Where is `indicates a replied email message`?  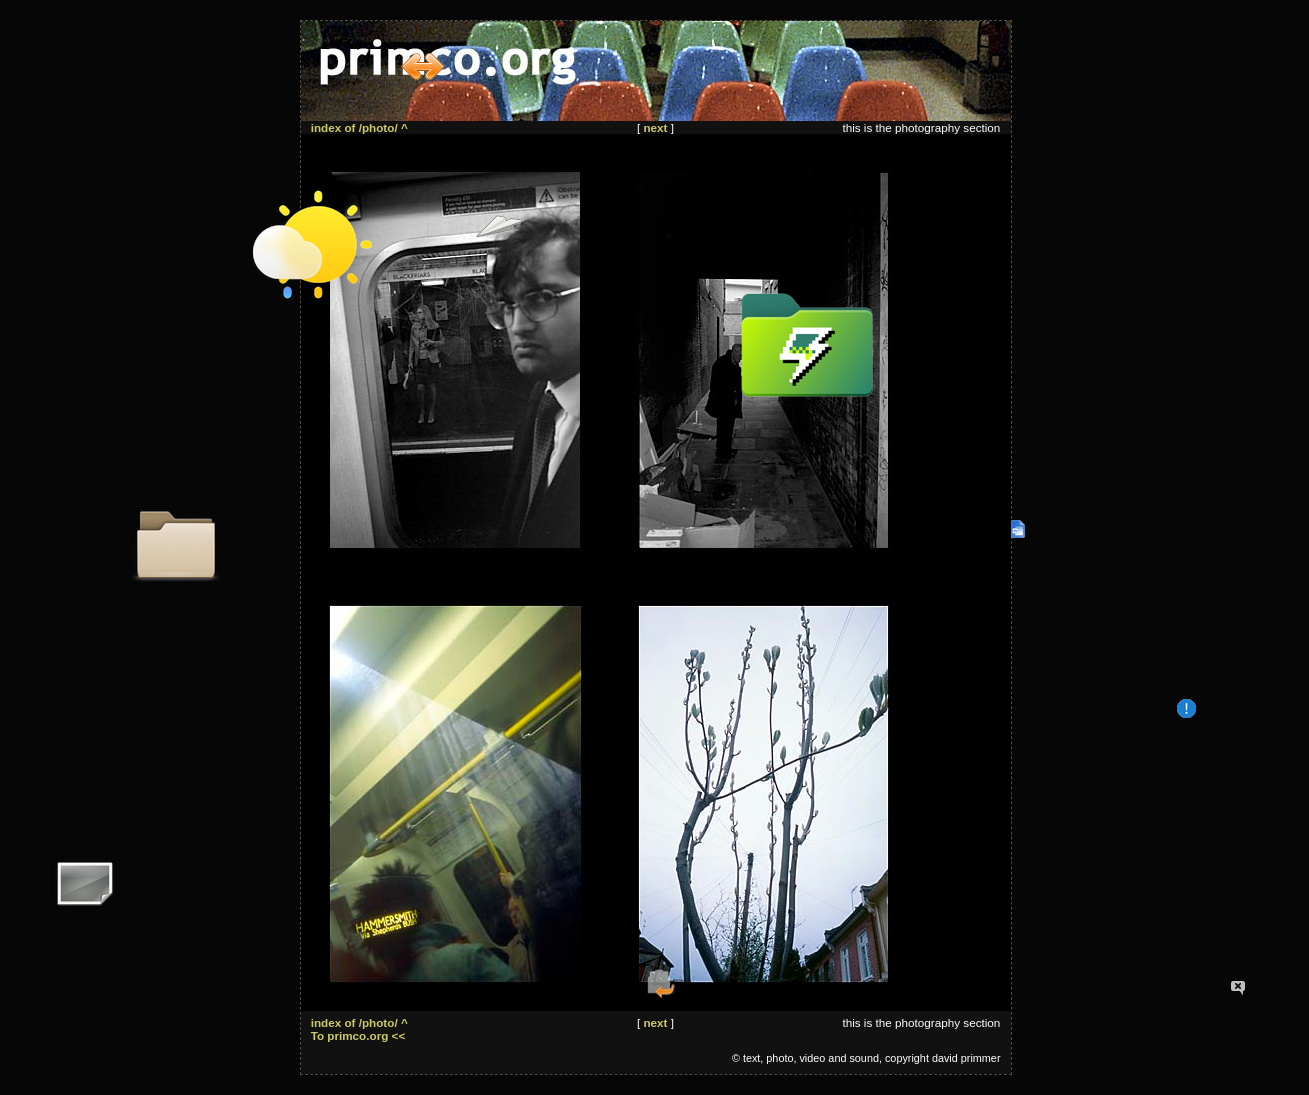 indicates a replied email message is located at coordinates (660, 983).